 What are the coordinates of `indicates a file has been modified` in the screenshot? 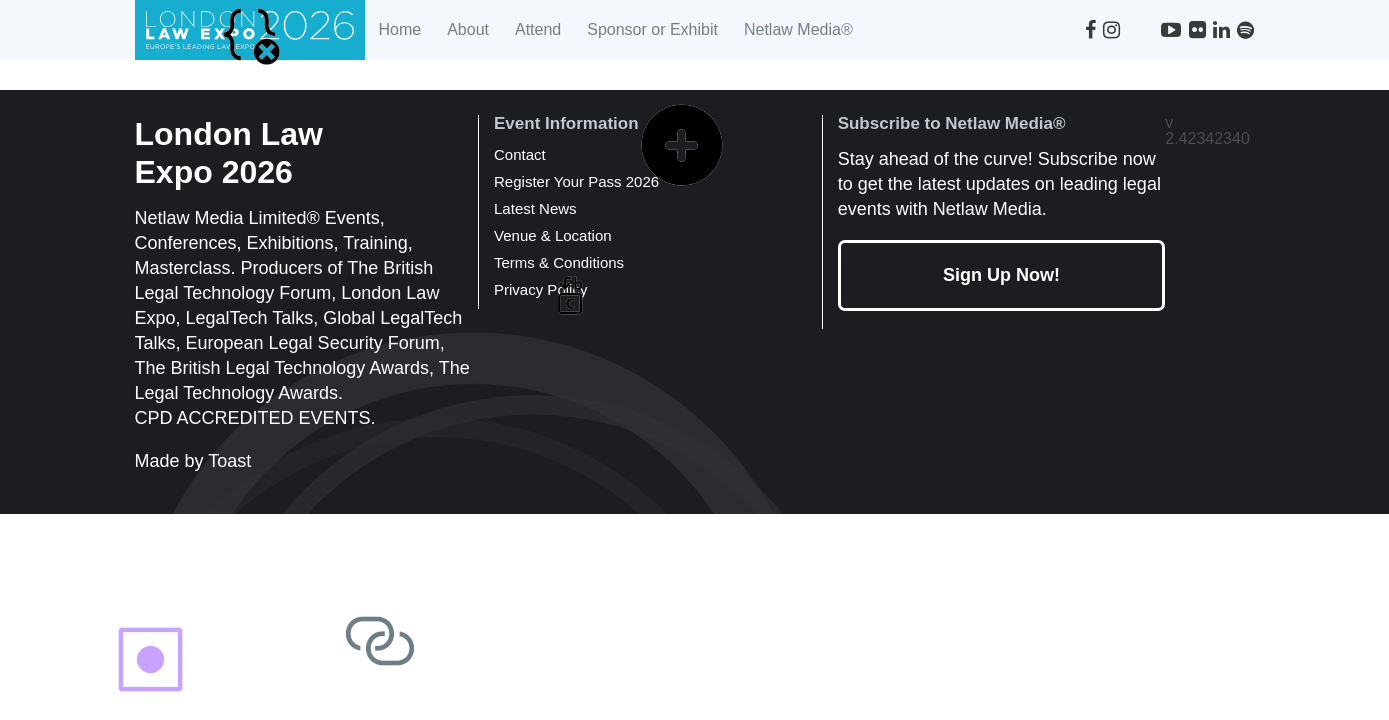 It's located at (150, 659).